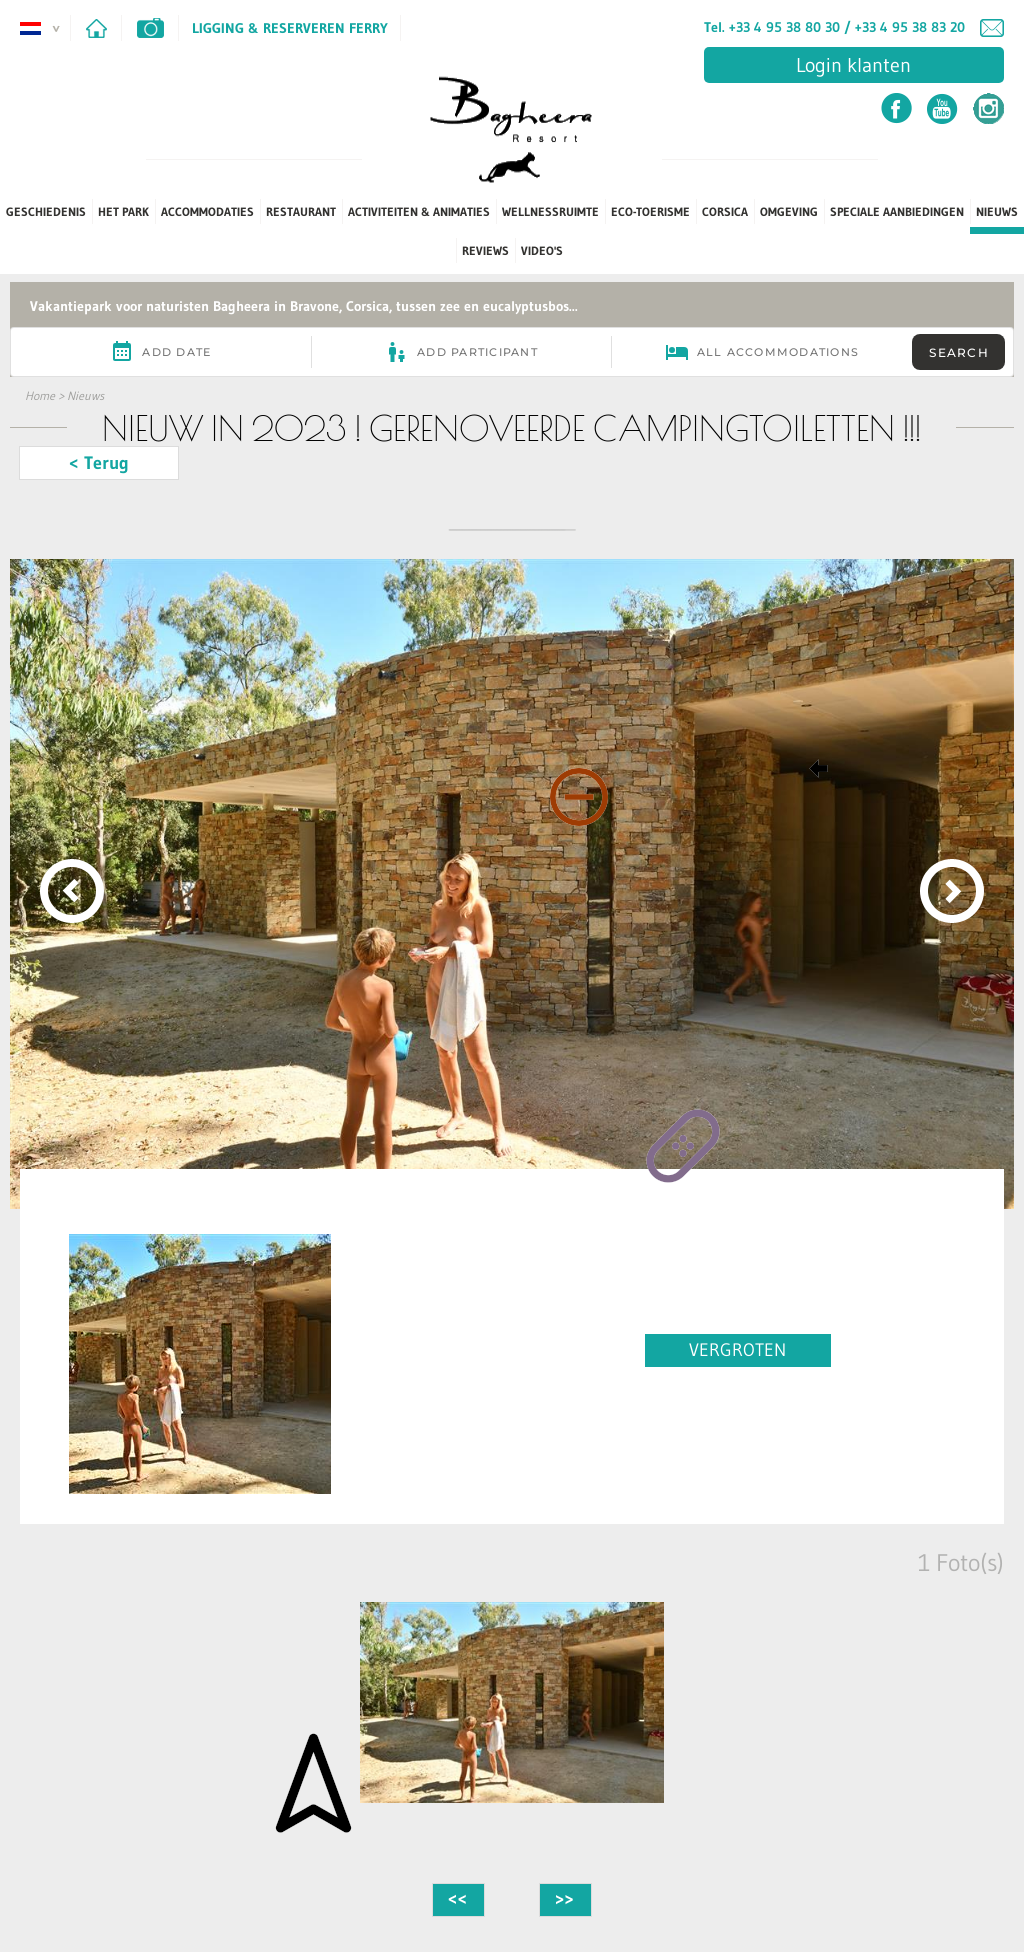  What do you see at coordinates (313, 1785) in the screenshot?
I see `navigate to current destination` at bounding box center [313, 1785].